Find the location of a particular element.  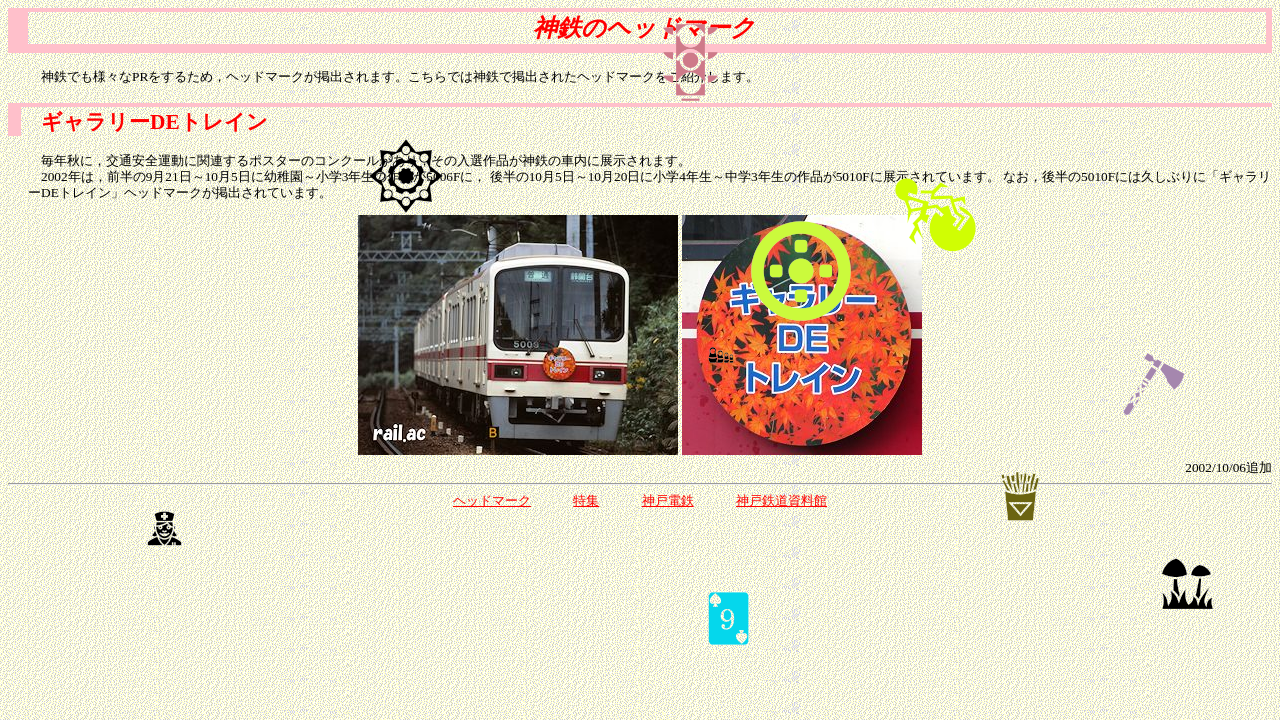

forage for mushrooms in the wild is located at coordinates (1187, 582).